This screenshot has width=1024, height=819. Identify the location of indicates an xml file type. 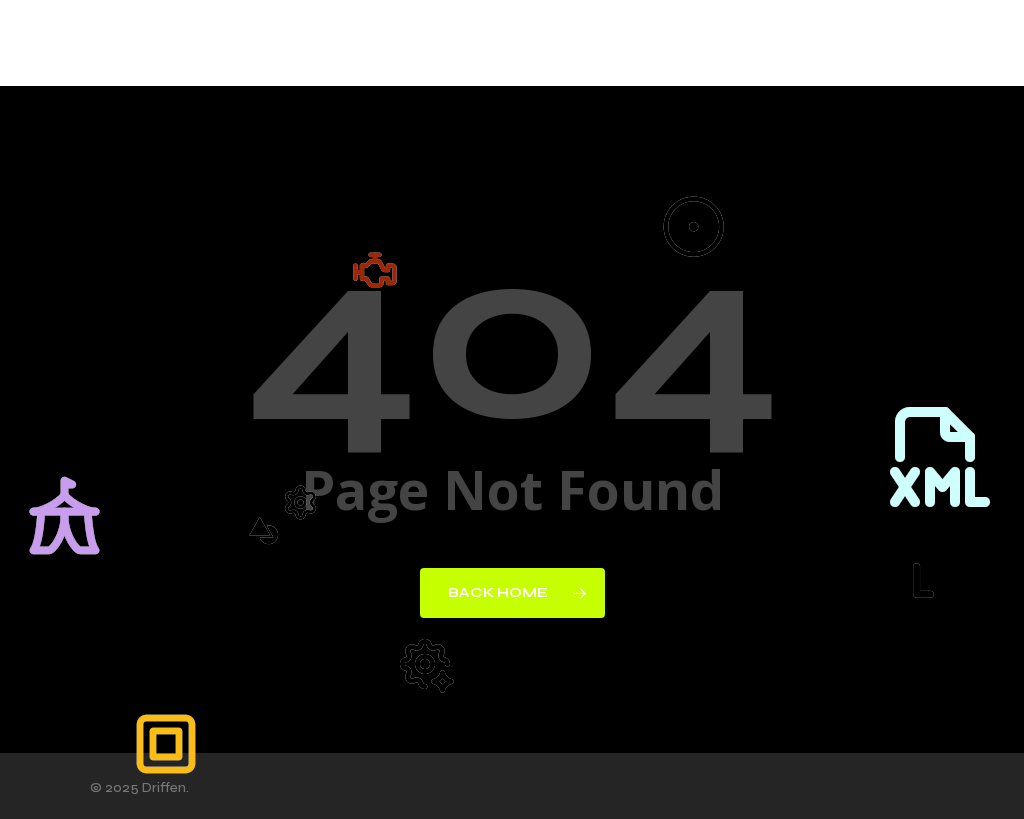
(935, 457).